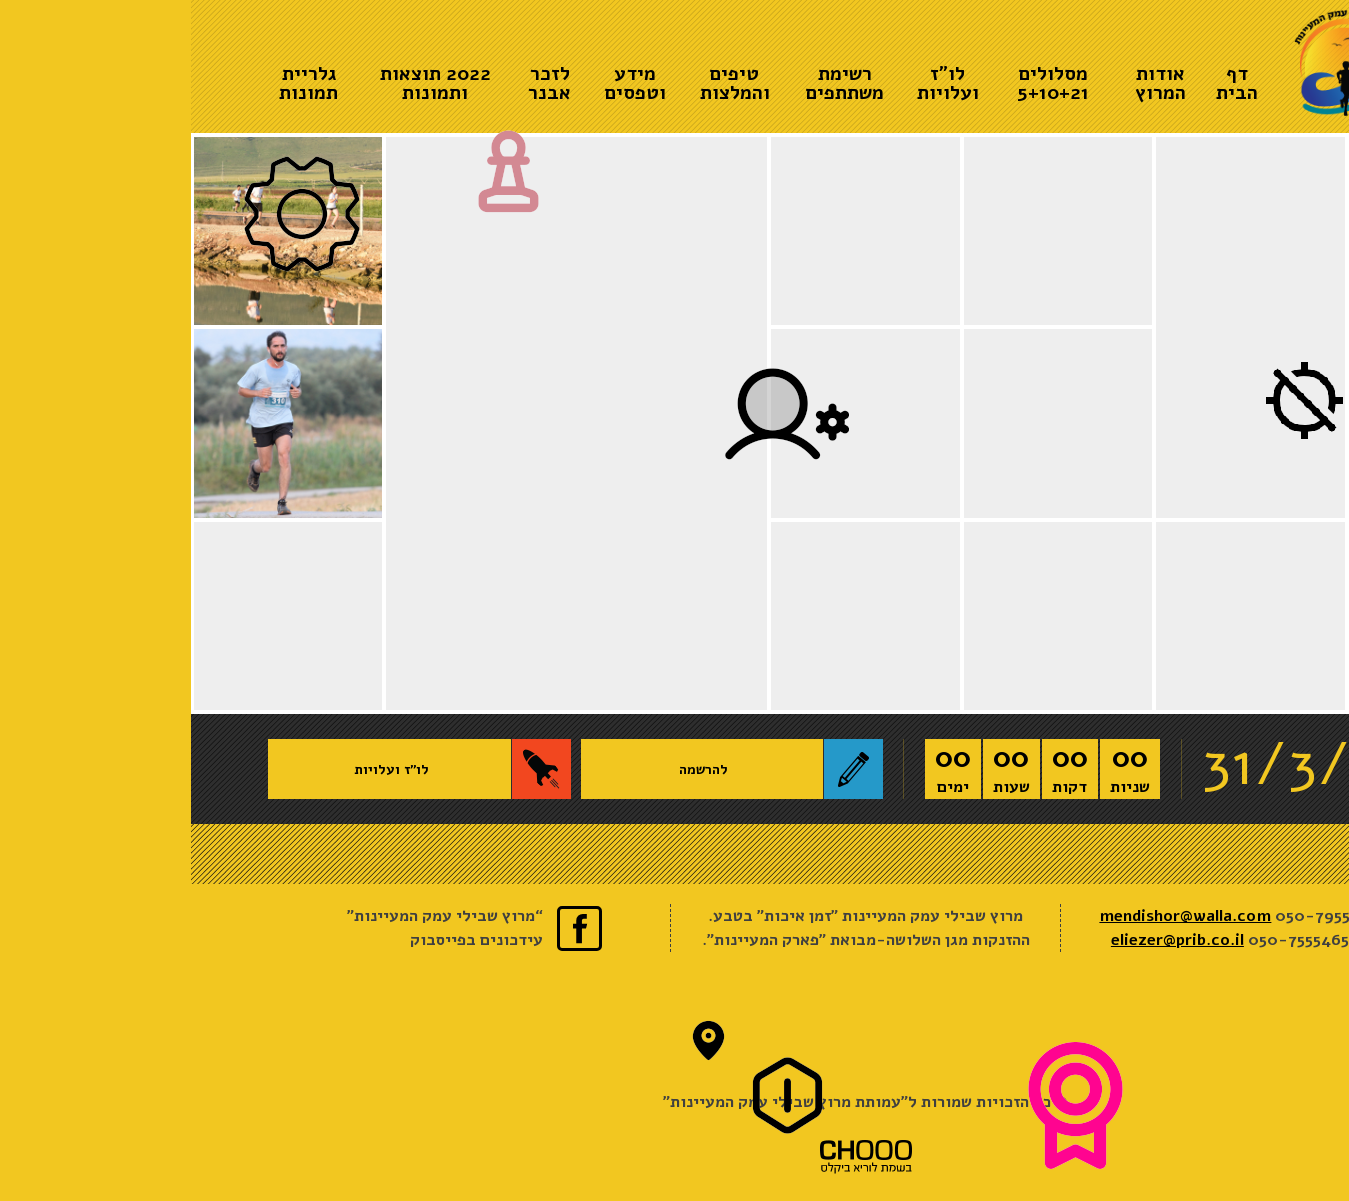 The height and width of the screenshot is (1201, 1349). Describe the element at coordinates (787, 1095) in the screenshot. I see `access information or details` at that location.